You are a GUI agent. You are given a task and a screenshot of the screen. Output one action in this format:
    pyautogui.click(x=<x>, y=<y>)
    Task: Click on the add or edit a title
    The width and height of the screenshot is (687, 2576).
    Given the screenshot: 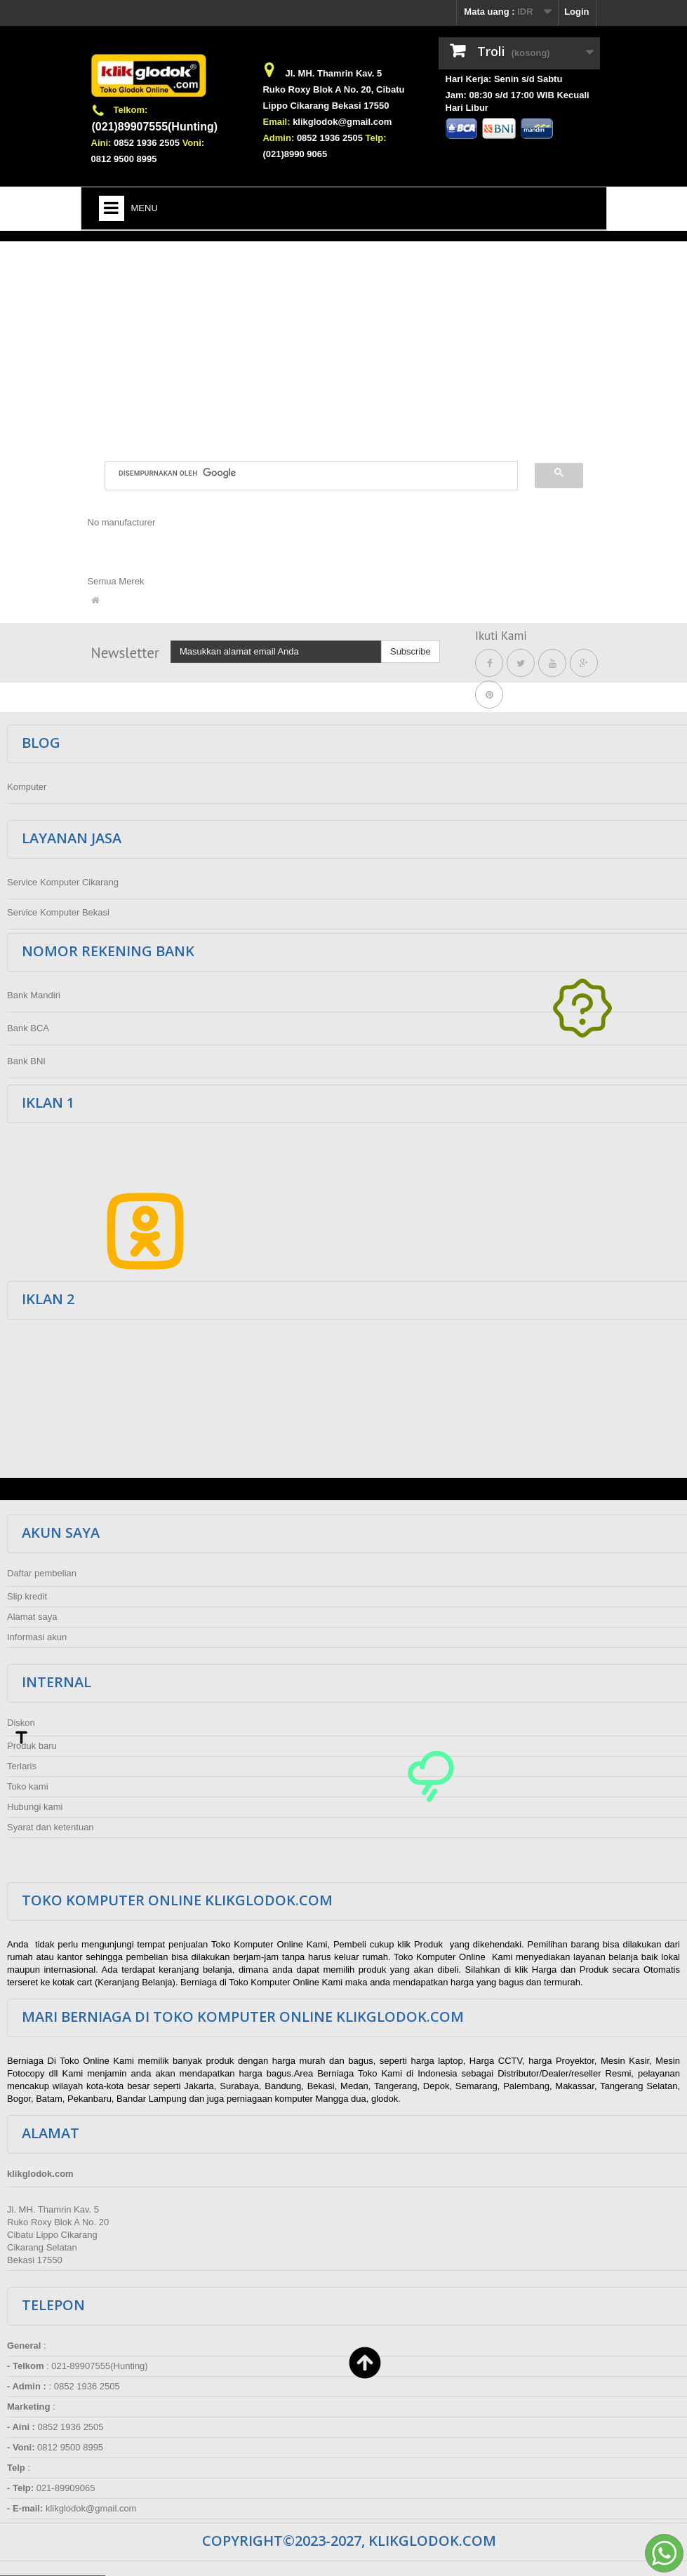 What is the action you would take?
    pyautogui.click(x=21, y=1738)
    